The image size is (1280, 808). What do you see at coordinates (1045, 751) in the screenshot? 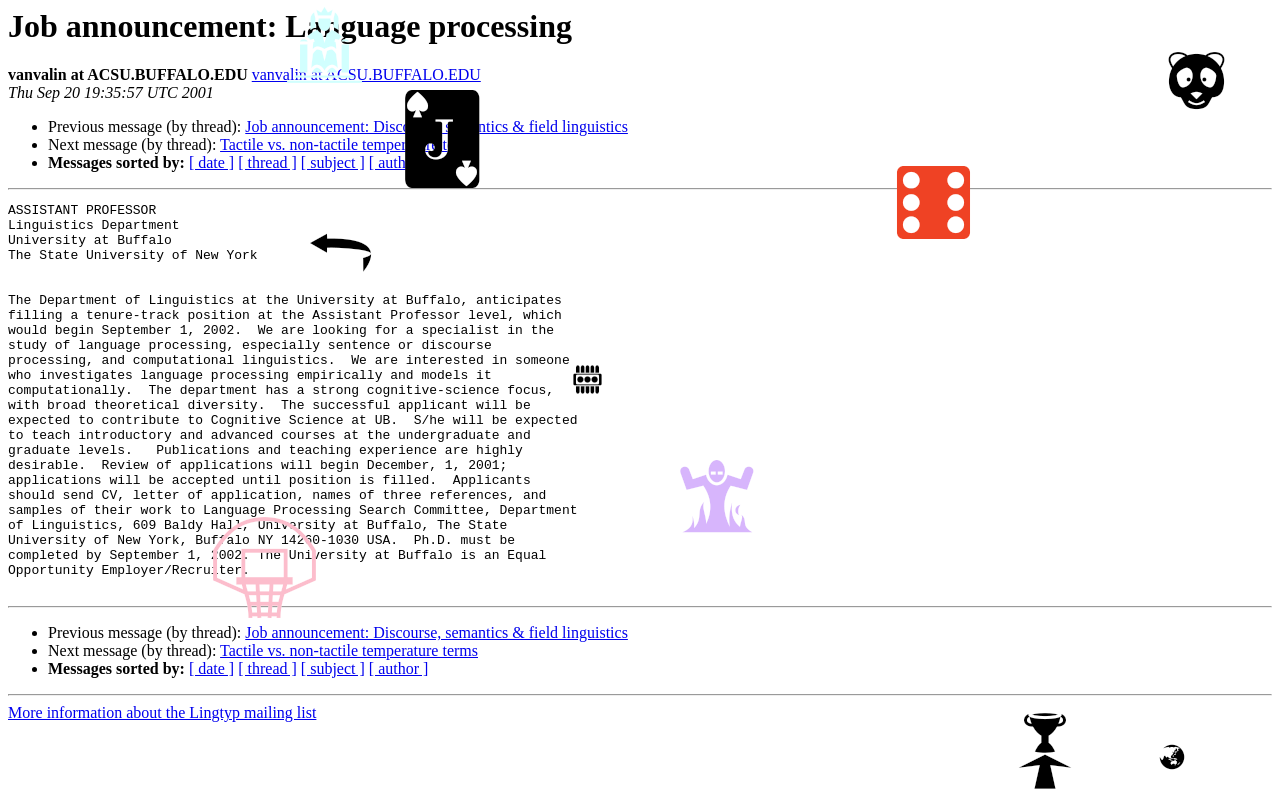
I see `view achievement goals` at bounding box center [1045, 751].